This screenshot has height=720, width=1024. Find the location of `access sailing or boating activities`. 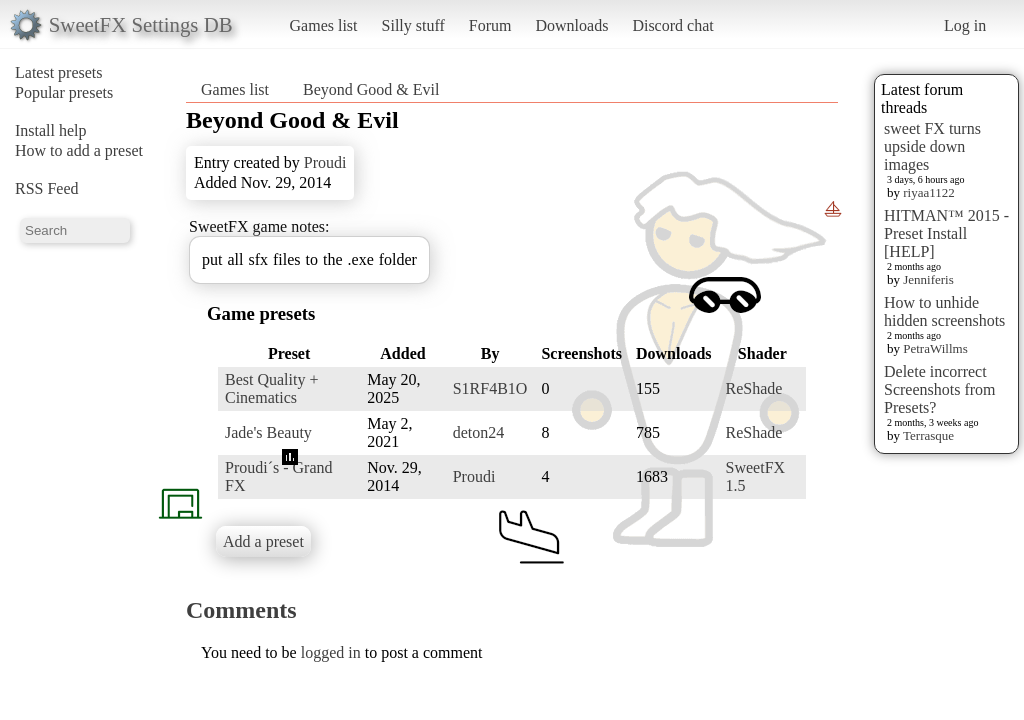

access sailing or boating activities is located at coordinates (833, 210).